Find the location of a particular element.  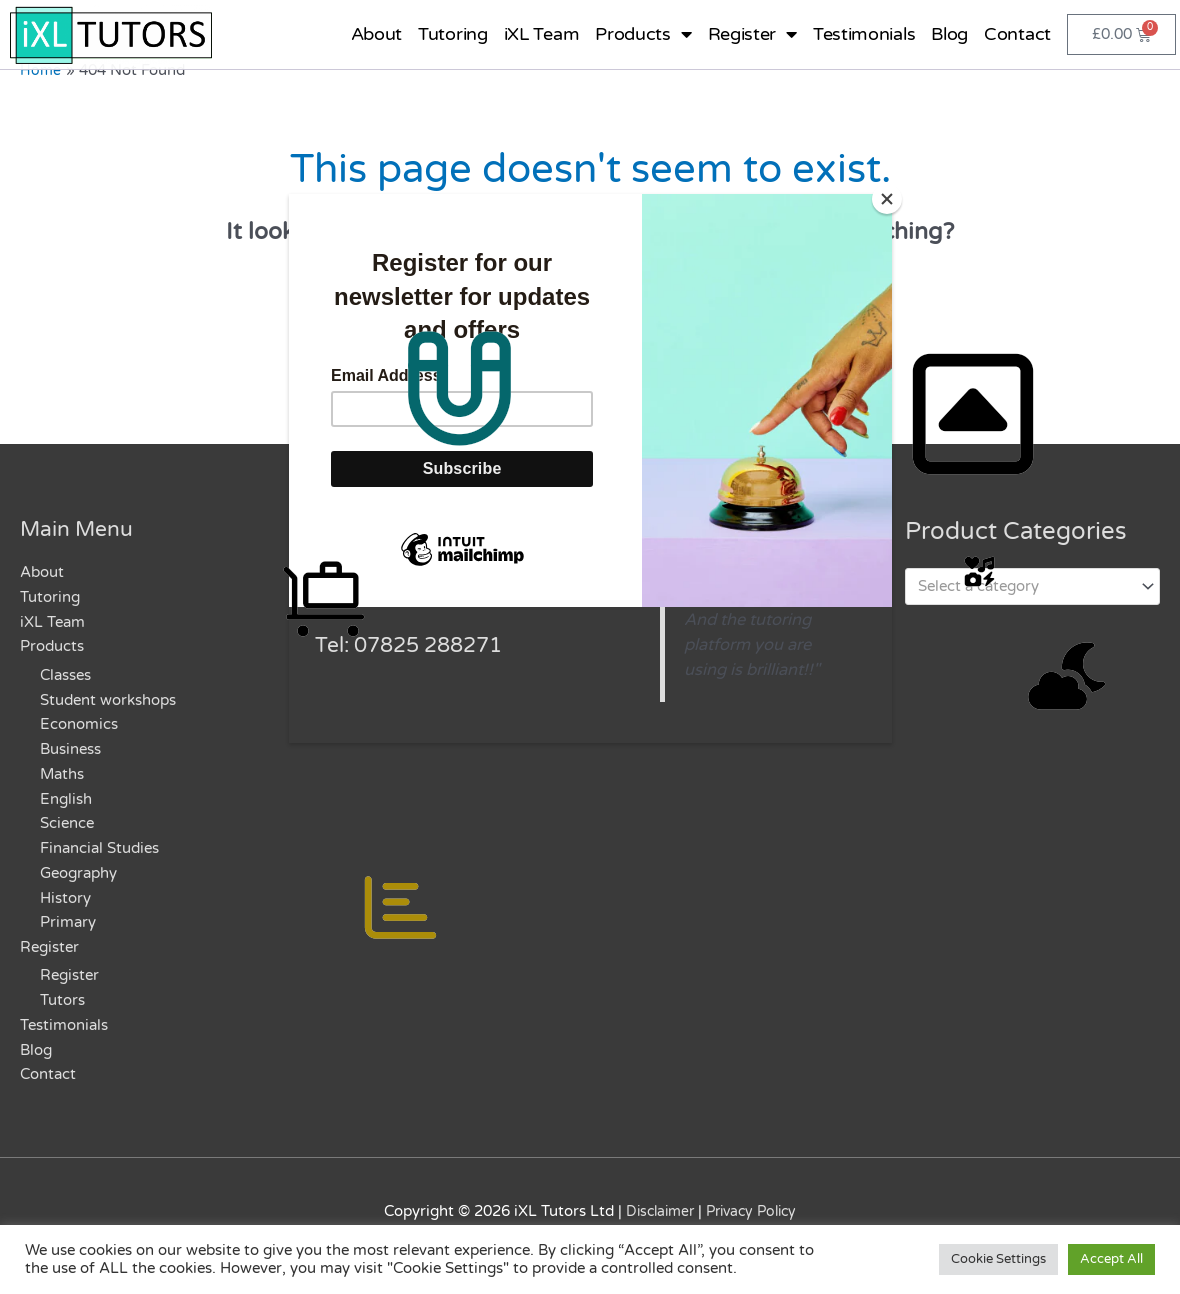

view analytics or statistics is located at coordinates (400, 907).